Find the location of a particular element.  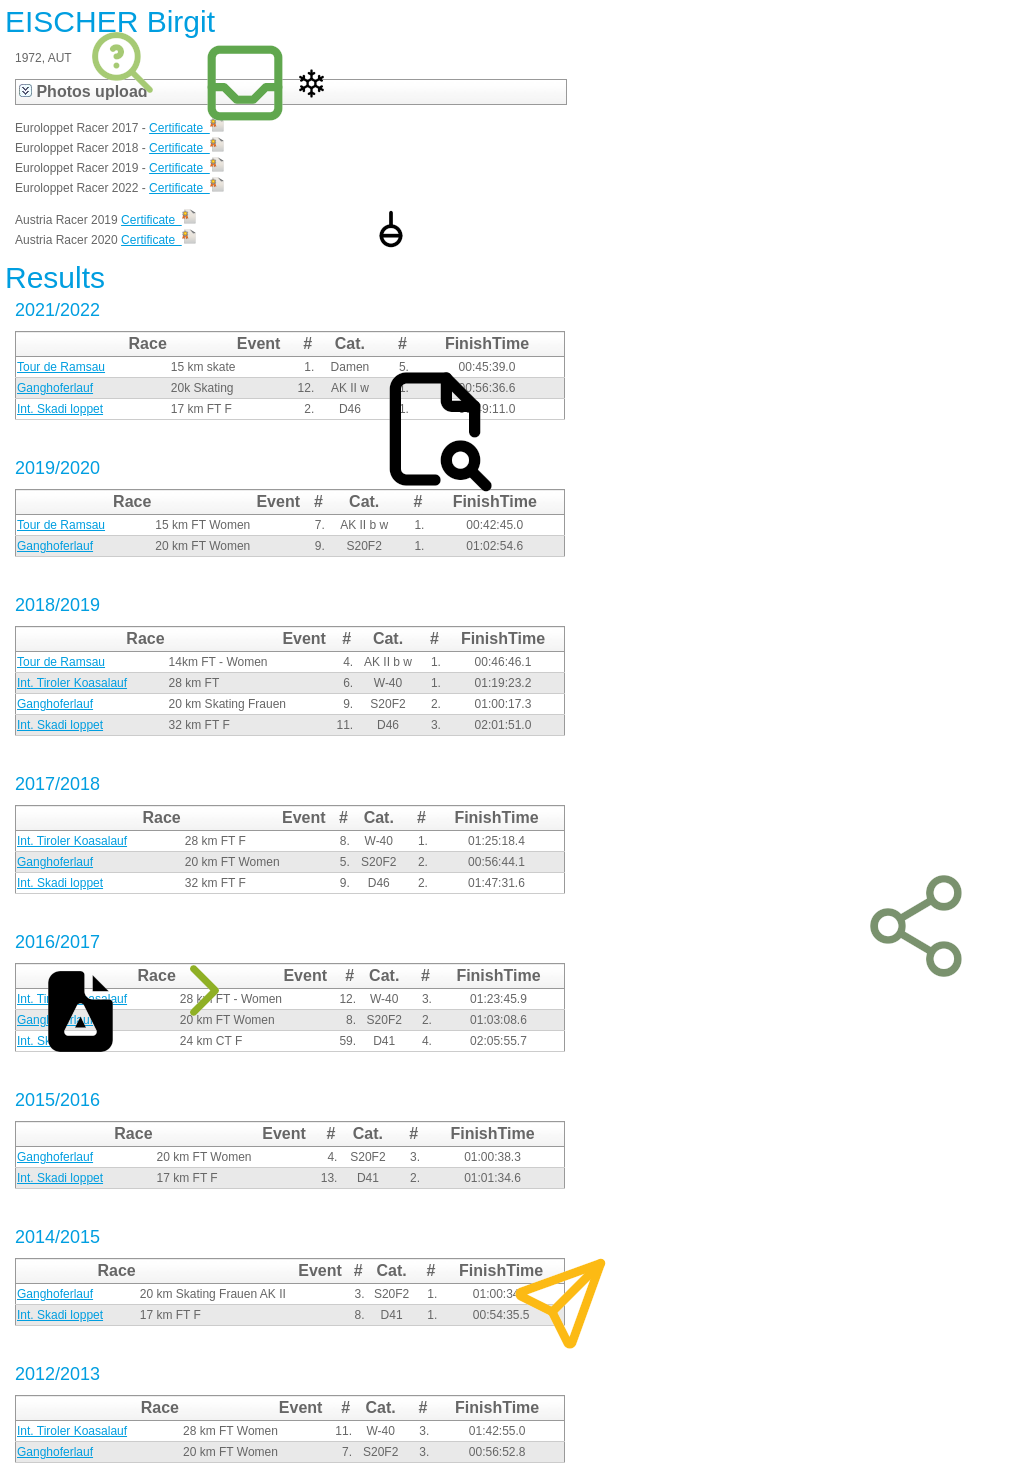

select genderless or non-binary gender option is located at coordinates (391, 230).